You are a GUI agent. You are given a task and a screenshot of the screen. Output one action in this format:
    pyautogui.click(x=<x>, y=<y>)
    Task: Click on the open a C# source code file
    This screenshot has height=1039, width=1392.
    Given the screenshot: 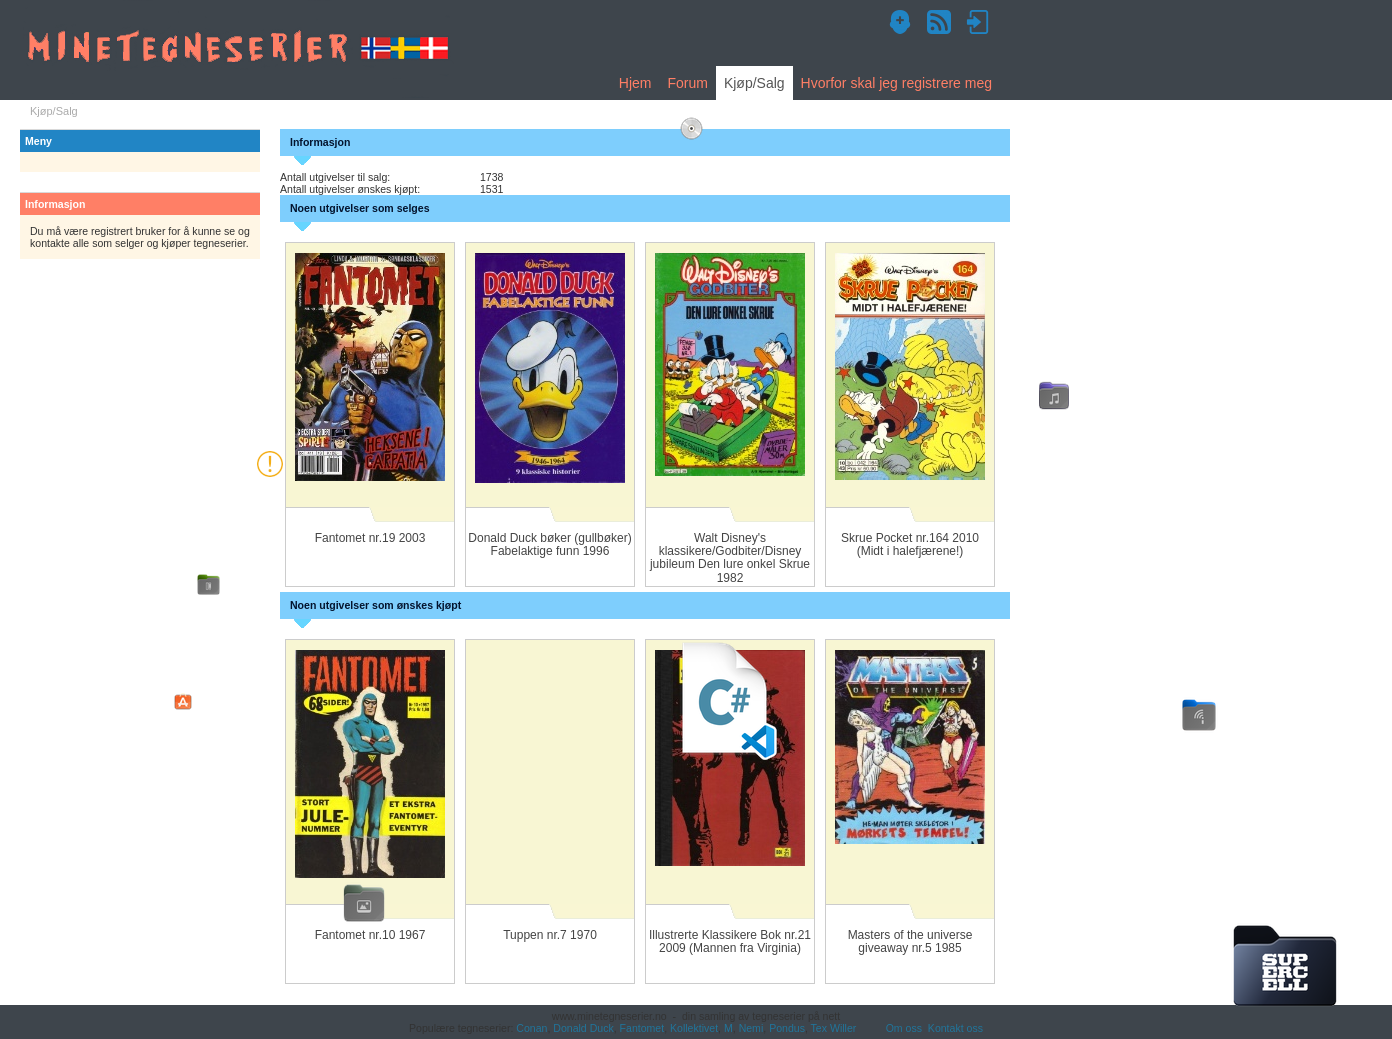 What is the action you would take?
    pyautogui.click(x=724, y=700)
    